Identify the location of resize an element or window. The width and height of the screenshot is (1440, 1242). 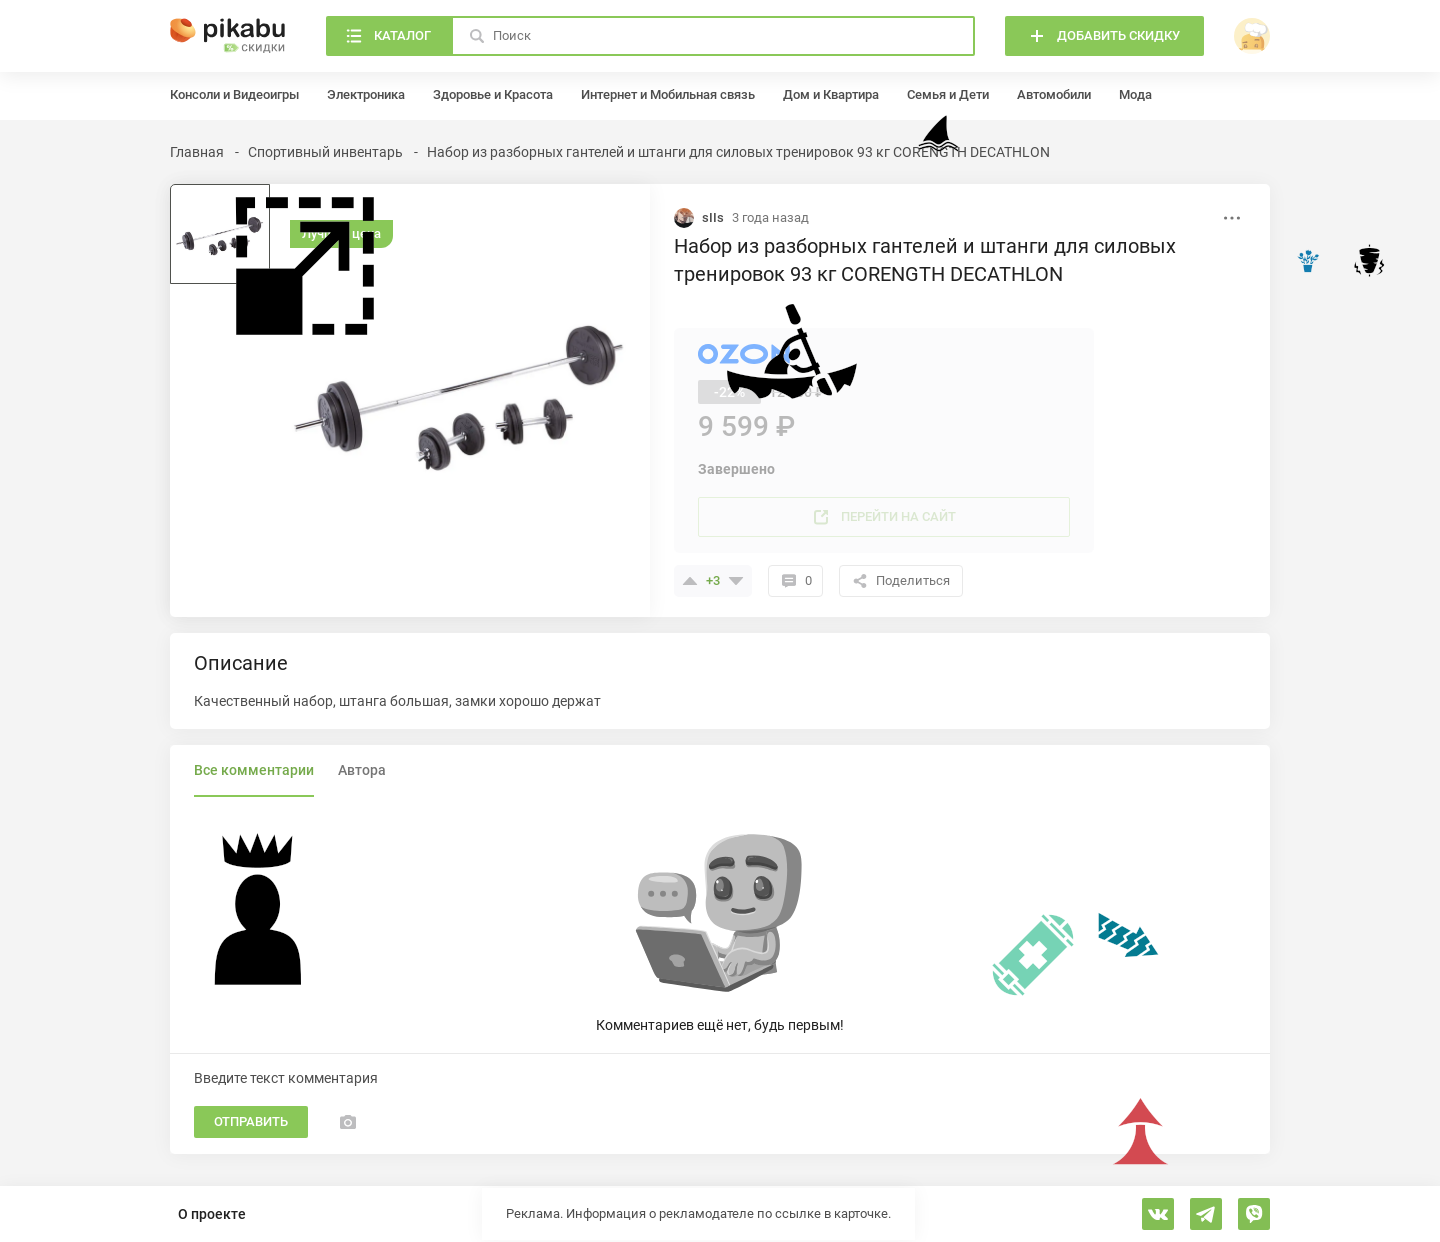
(305, 266).